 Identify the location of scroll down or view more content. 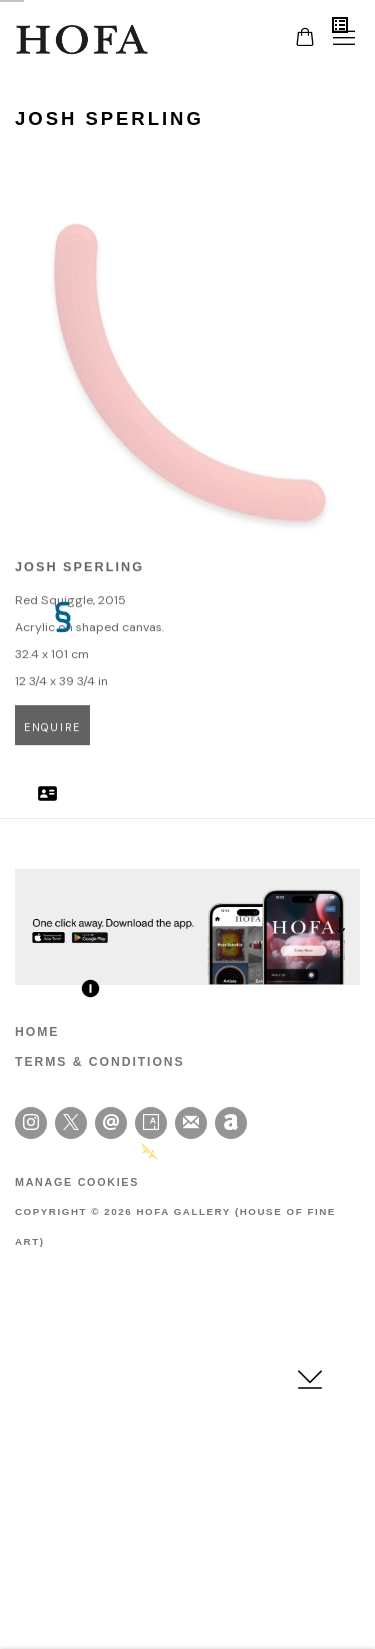
(340, 925).